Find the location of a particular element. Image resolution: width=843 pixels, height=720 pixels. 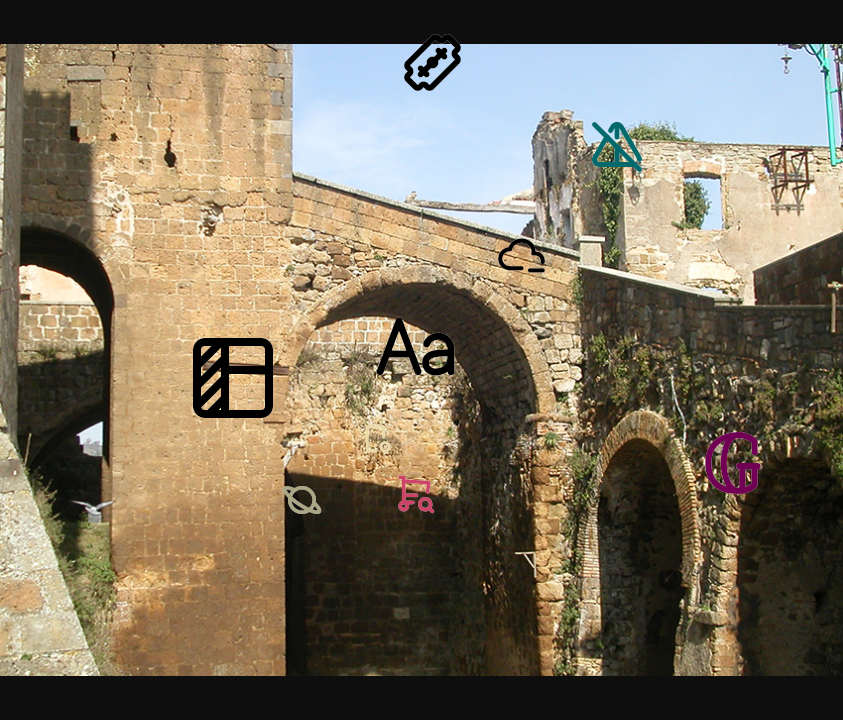

explore global or worldwide content is located at coordinates (302, 500).